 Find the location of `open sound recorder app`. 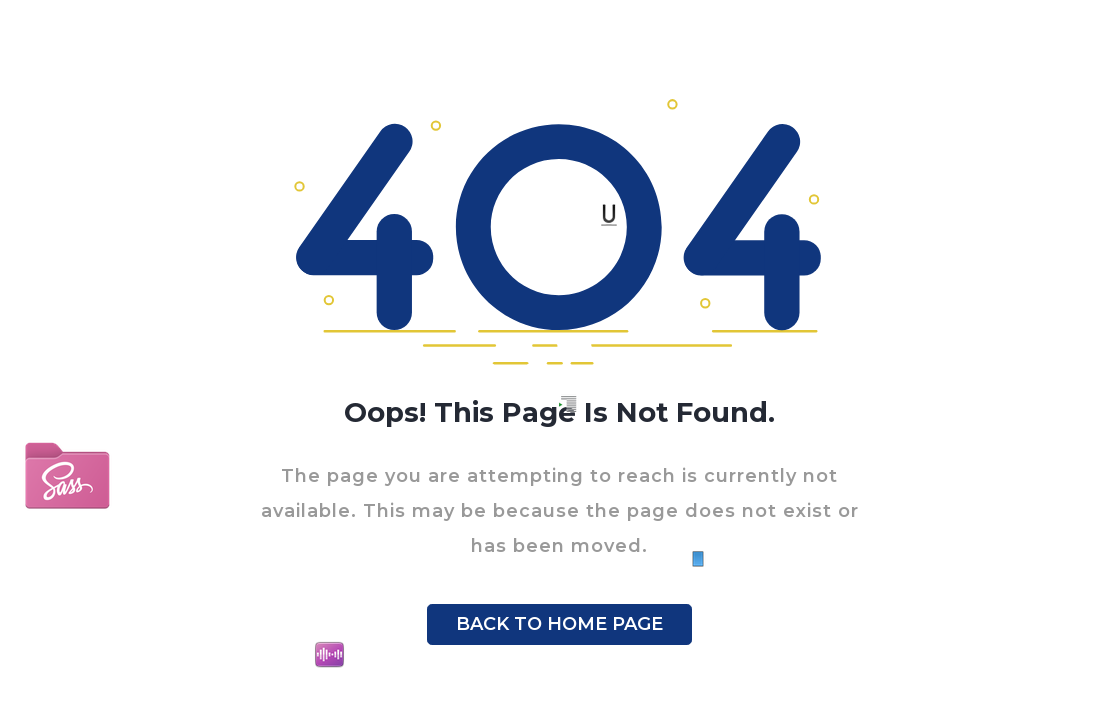

open sound recorder app is located at coordinates (329, 654).